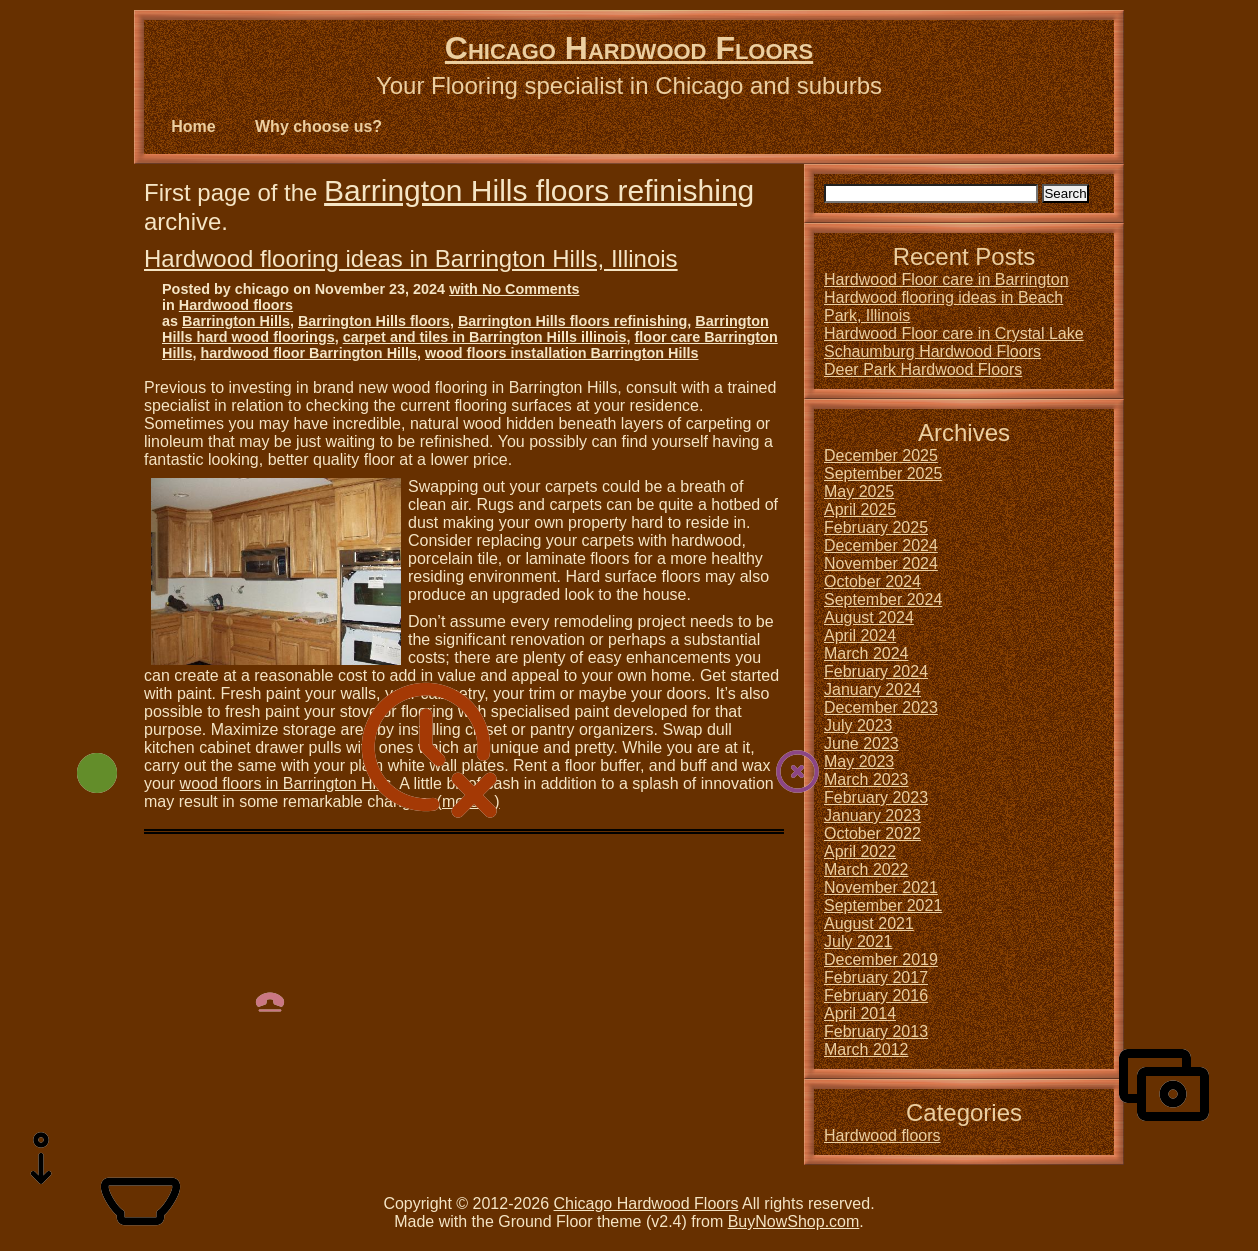 The width and height of the screenshot is (1258, 1251). I want to click on cancel a scheduled event or timer, so click(426, 747).